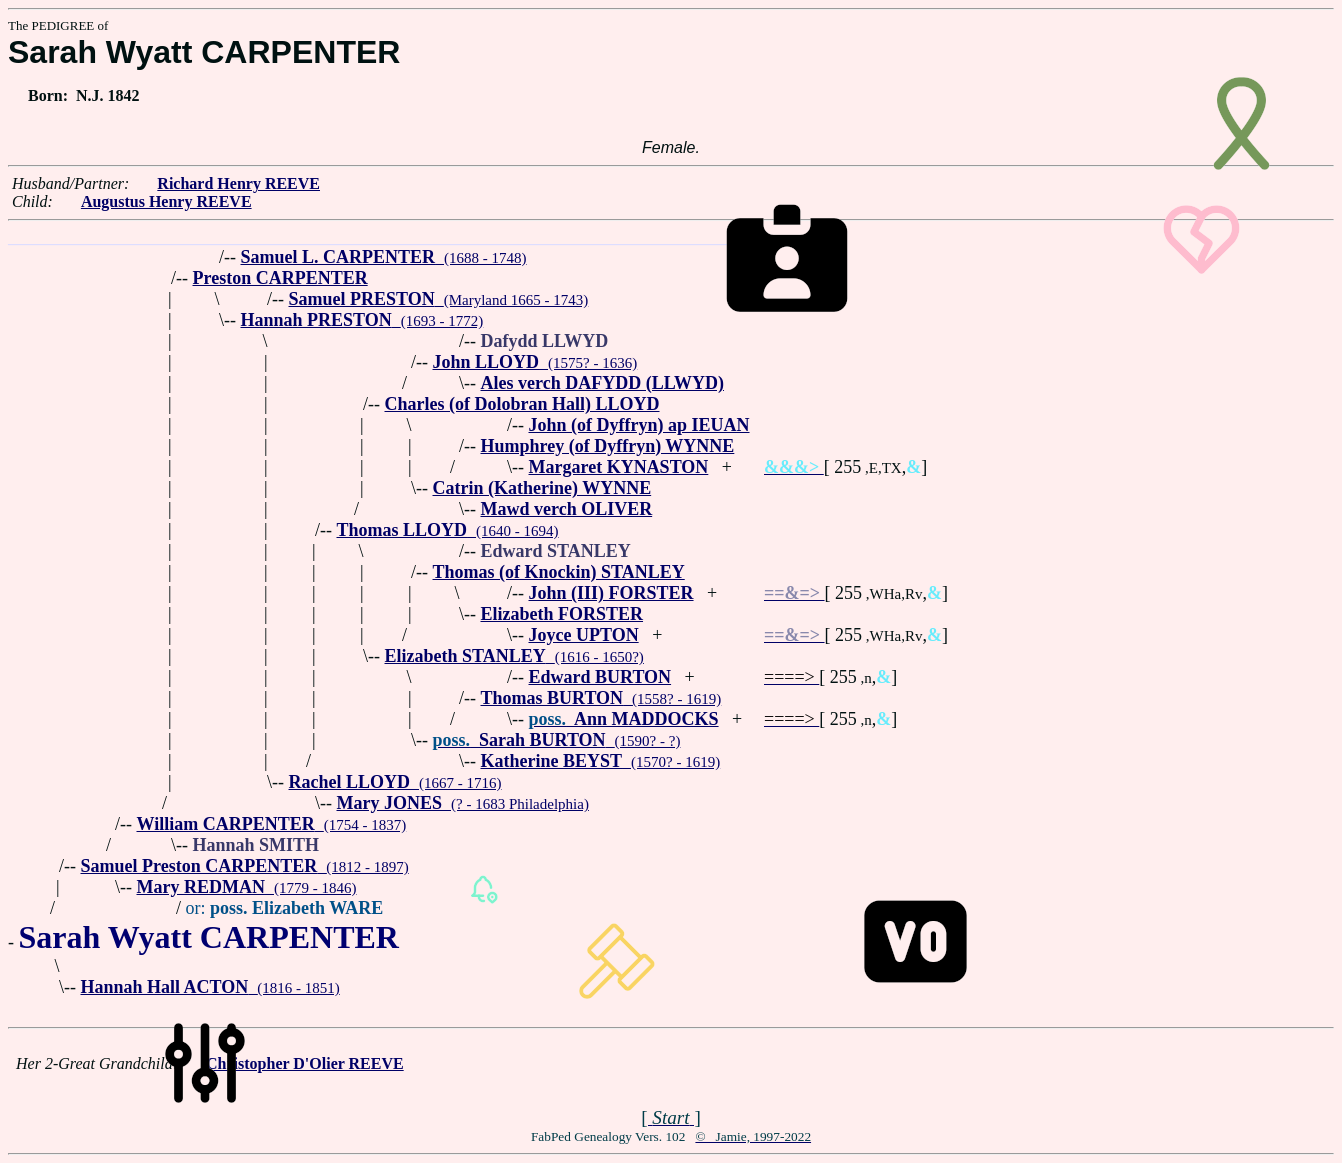 This screenshot has width=1342, height=1163. Describe the element at coordinates (205, 1063) in the screenshot. I see `adjust settings or preferences` at that location.